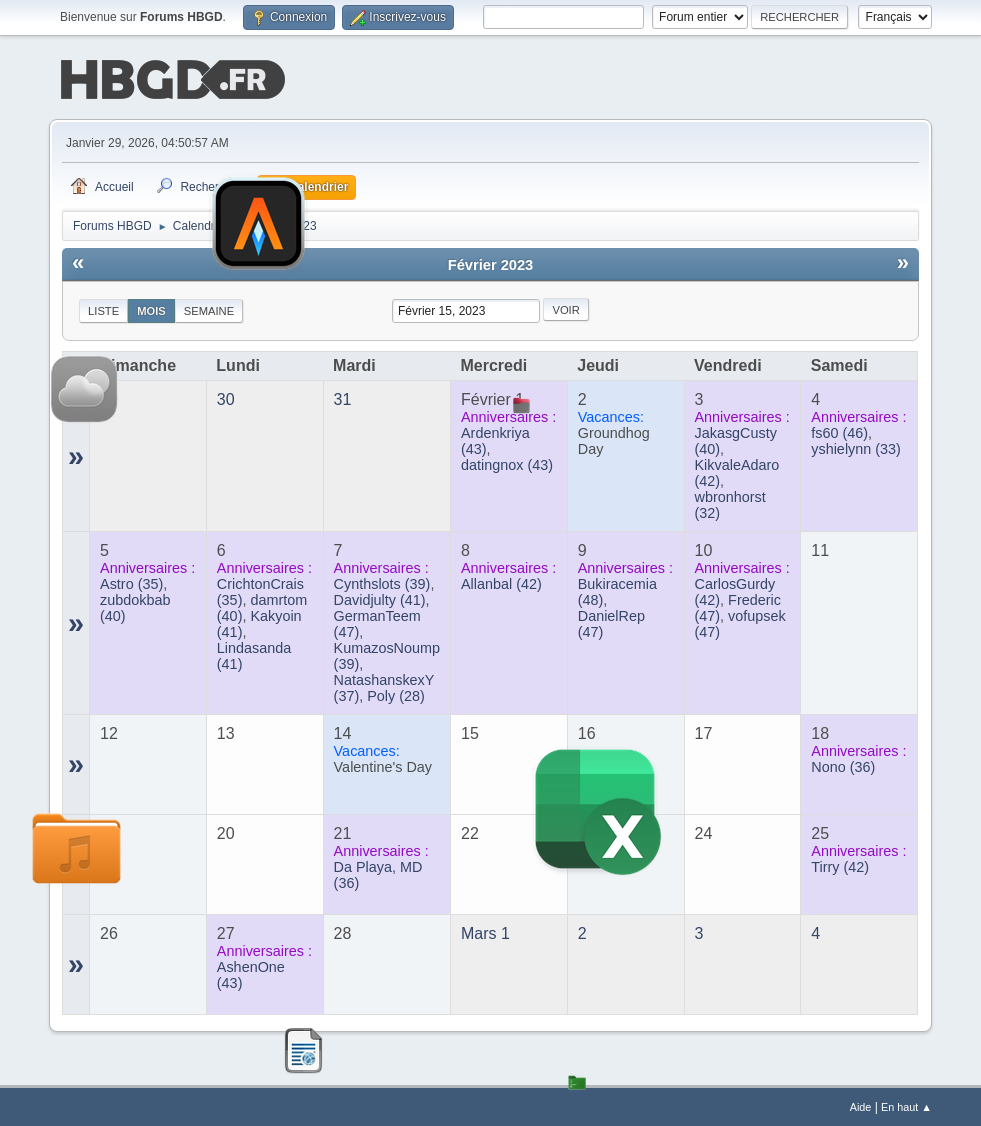 The height and width of the screenshot is (1126, 981). What do you see at coordinates (577, 1083) in the screenshot?
I see `folder containing windows insider or beta system files` at bounding box center [577, 1083].